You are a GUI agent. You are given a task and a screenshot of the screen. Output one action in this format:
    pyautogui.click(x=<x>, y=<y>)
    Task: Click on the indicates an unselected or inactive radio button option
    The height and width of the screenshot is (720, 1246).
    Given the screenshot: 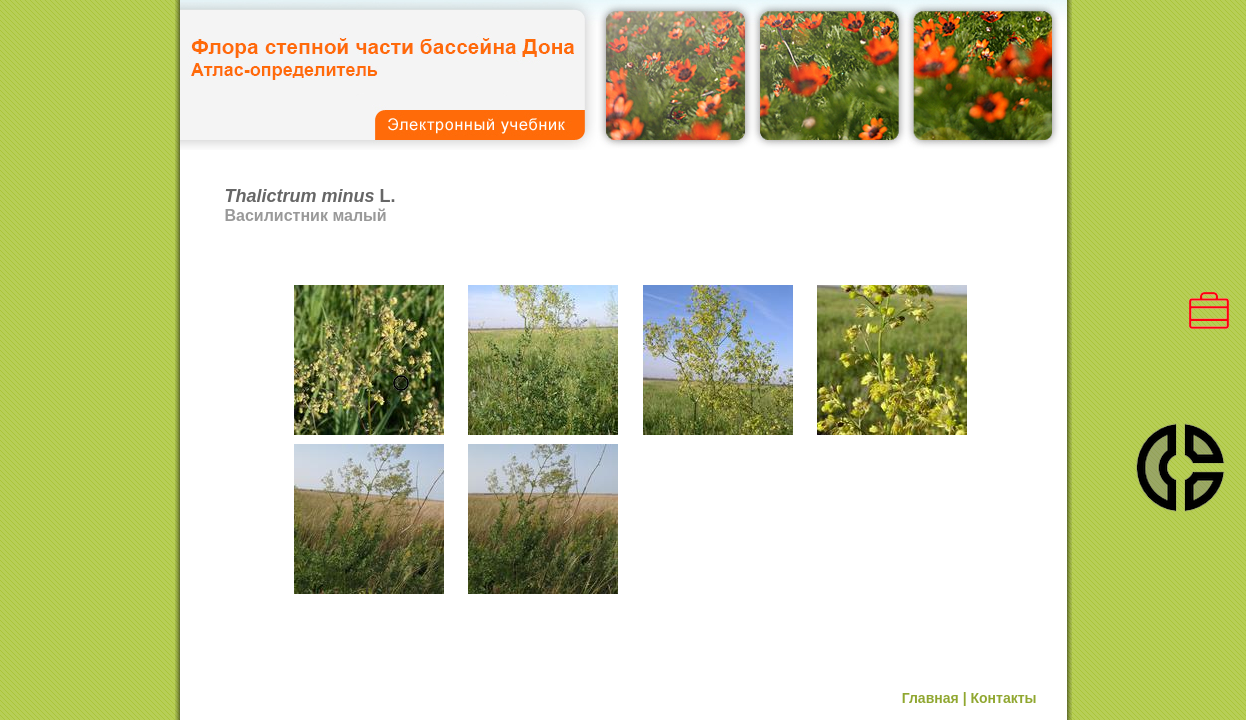 What is the action you would take?
    pyautogui.click(x=401, y=383)
    